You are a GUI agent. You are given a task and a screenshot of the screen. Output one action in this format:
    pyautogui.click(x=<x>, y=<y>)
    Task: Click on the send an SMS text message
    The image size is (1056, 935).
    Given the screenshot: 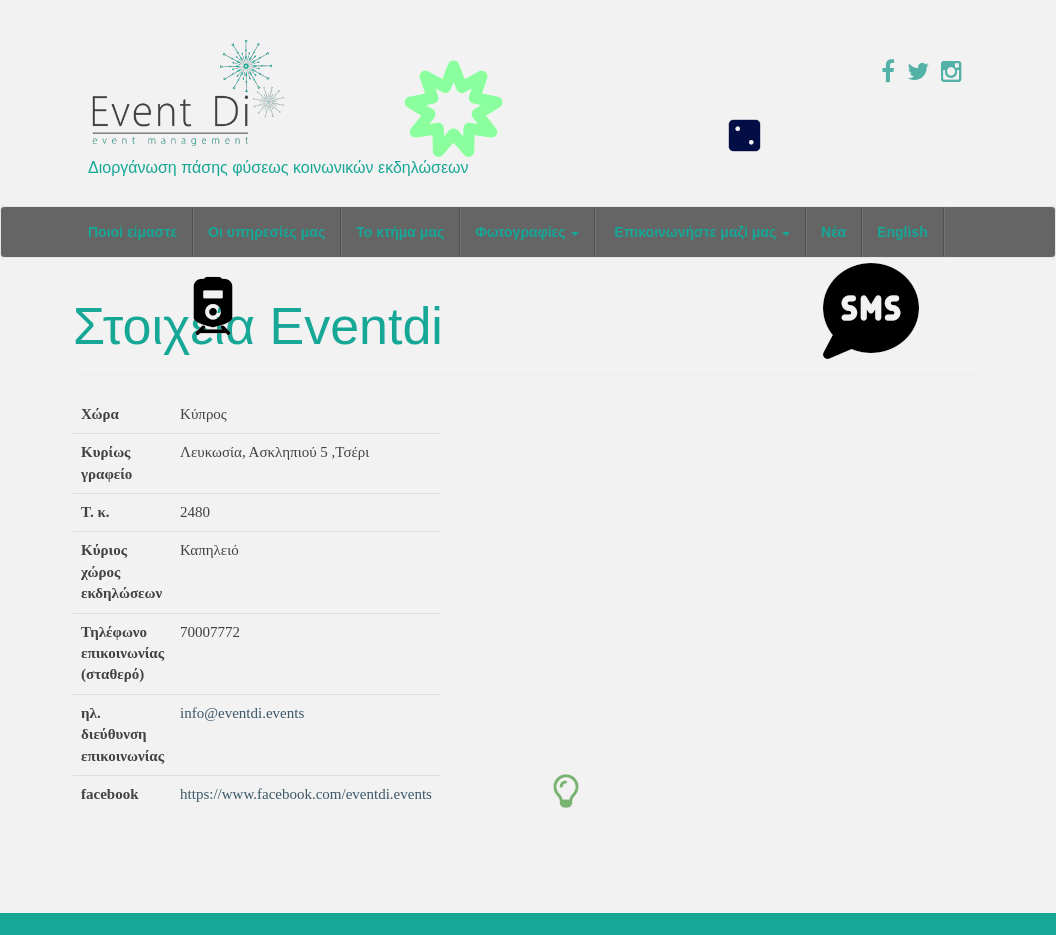 What is the action you would take?
    pyautogui.click(x=871, y=311)
    